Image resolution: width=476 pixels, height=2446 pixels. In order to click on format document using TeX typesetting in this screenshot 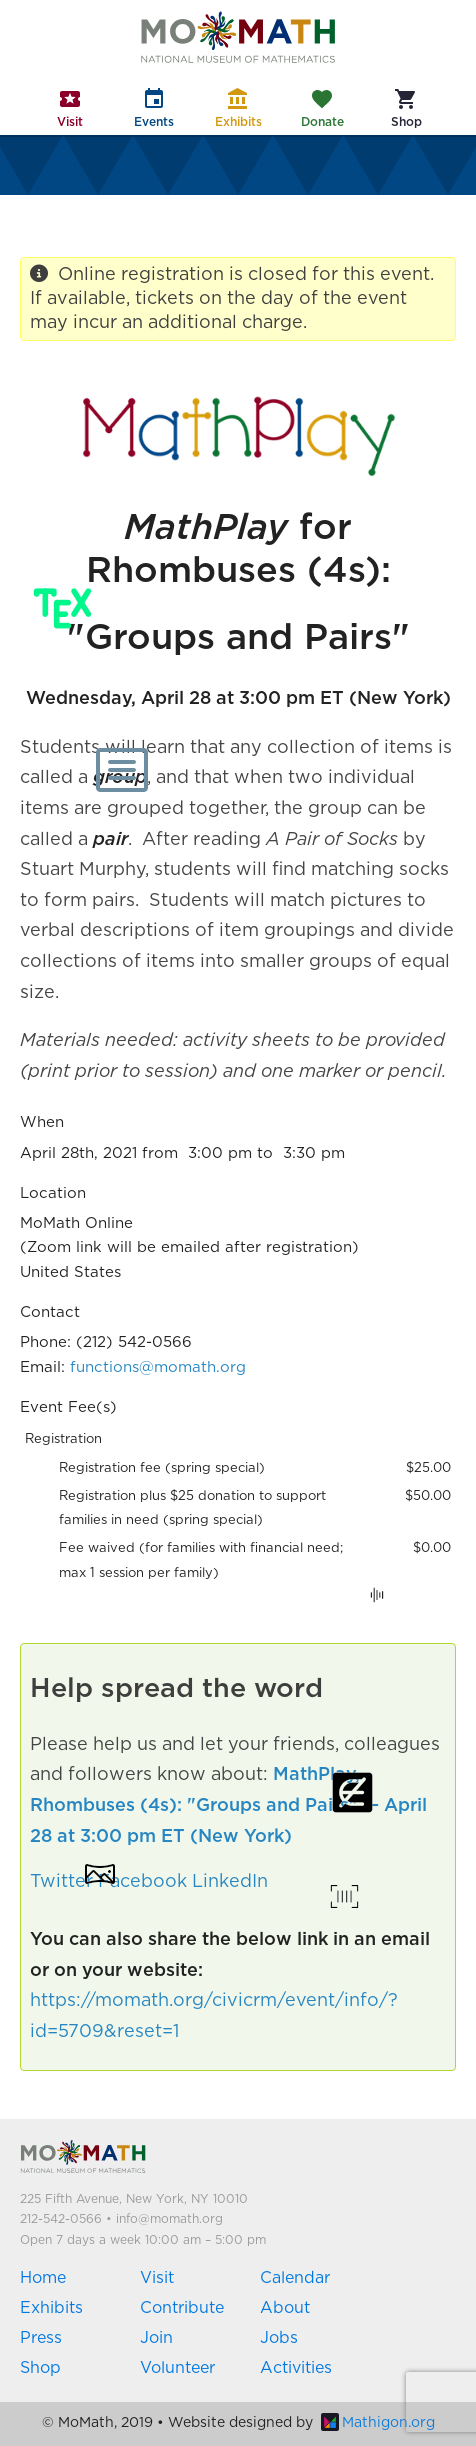, I will do `click(62, 605)`.